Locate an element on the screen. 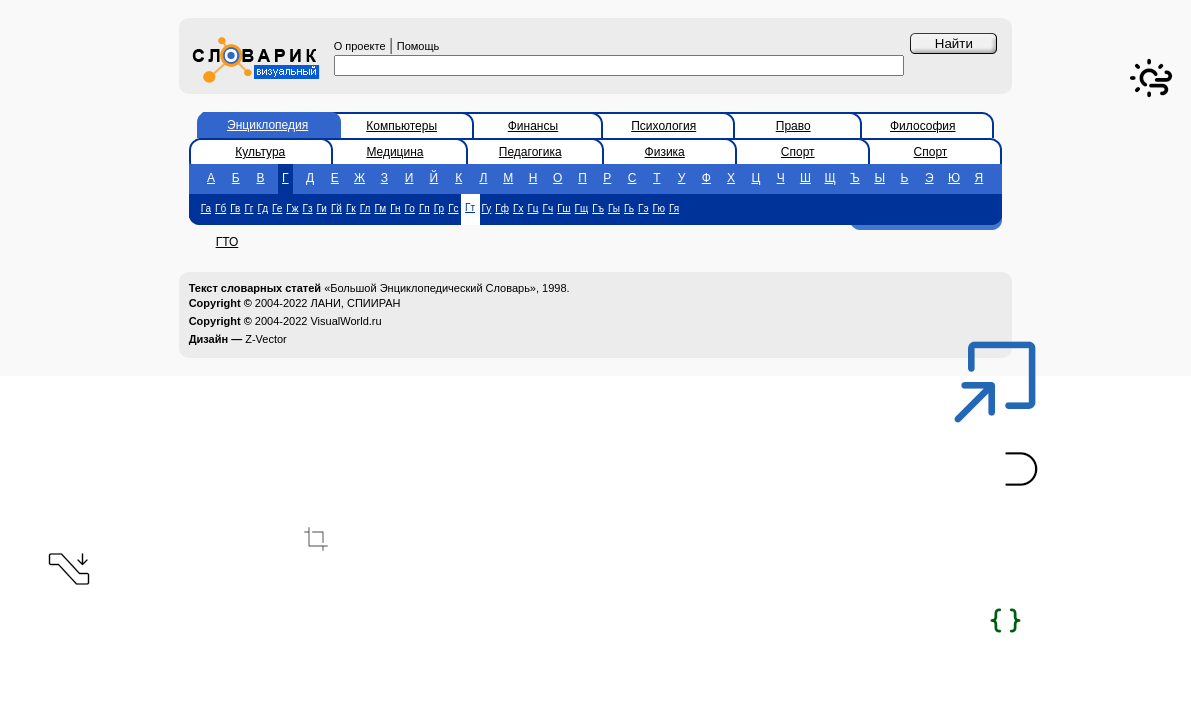  indicates a proper superset relationship in mathematical notation is located at coordinates (1019, 469).